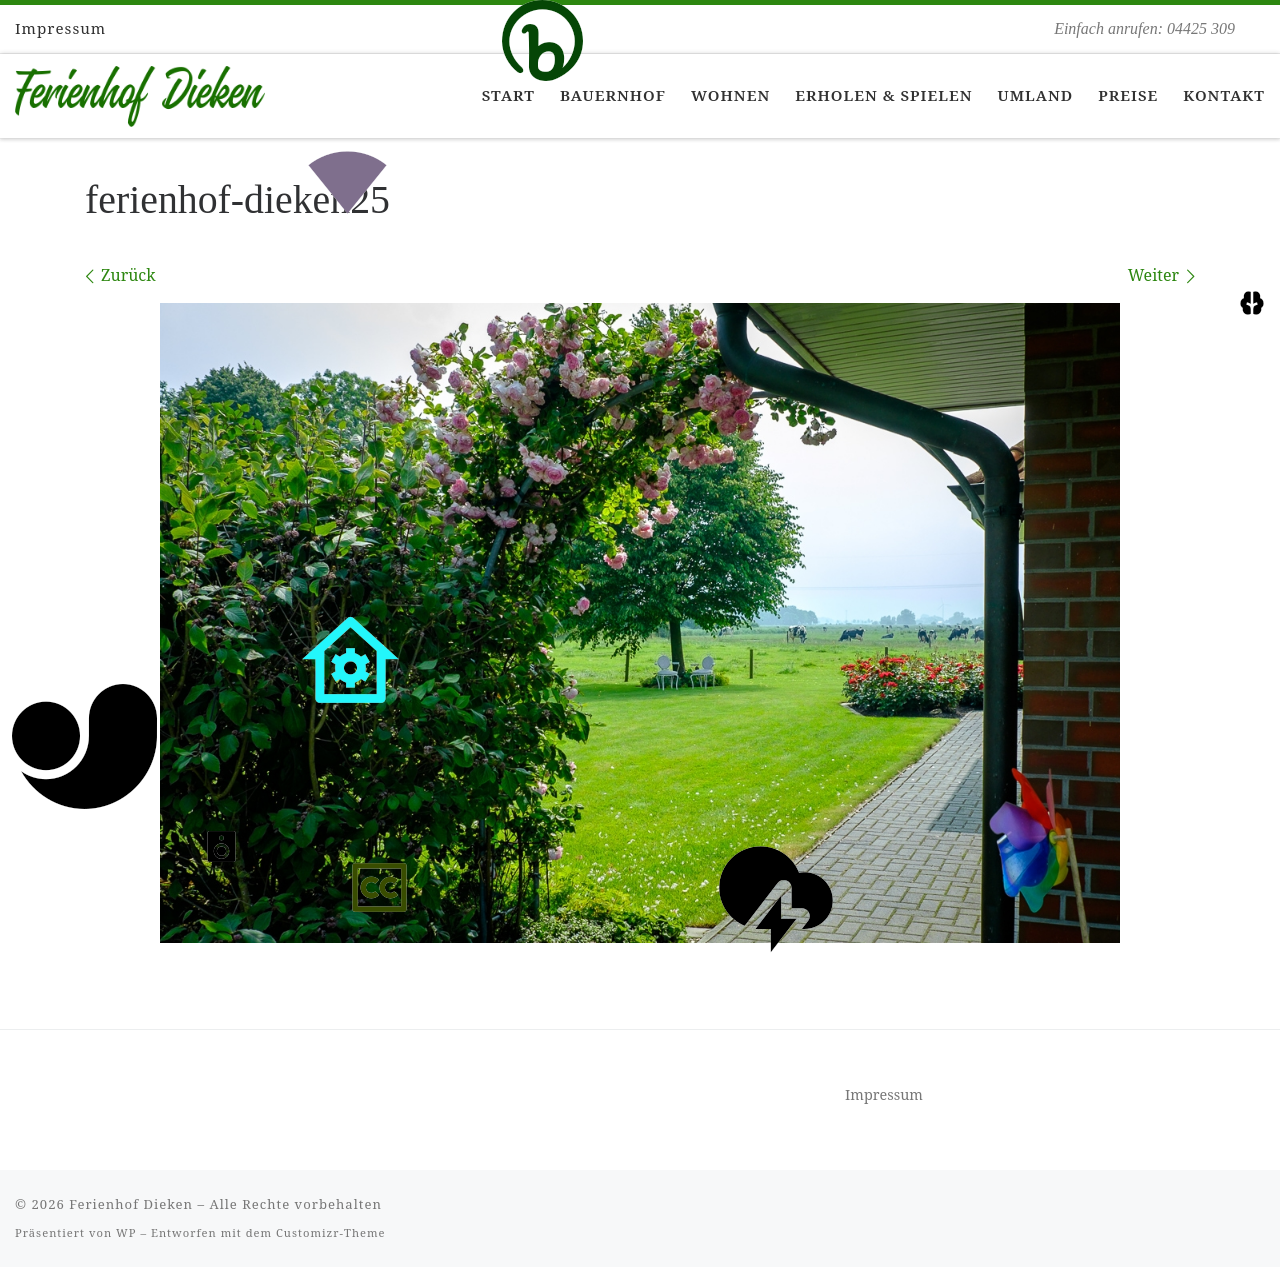  What do you see at coordinates (776, 898) in the screenshot?
I see `indicates thunderstorm weather conditions` at bounding box center [776, 898].